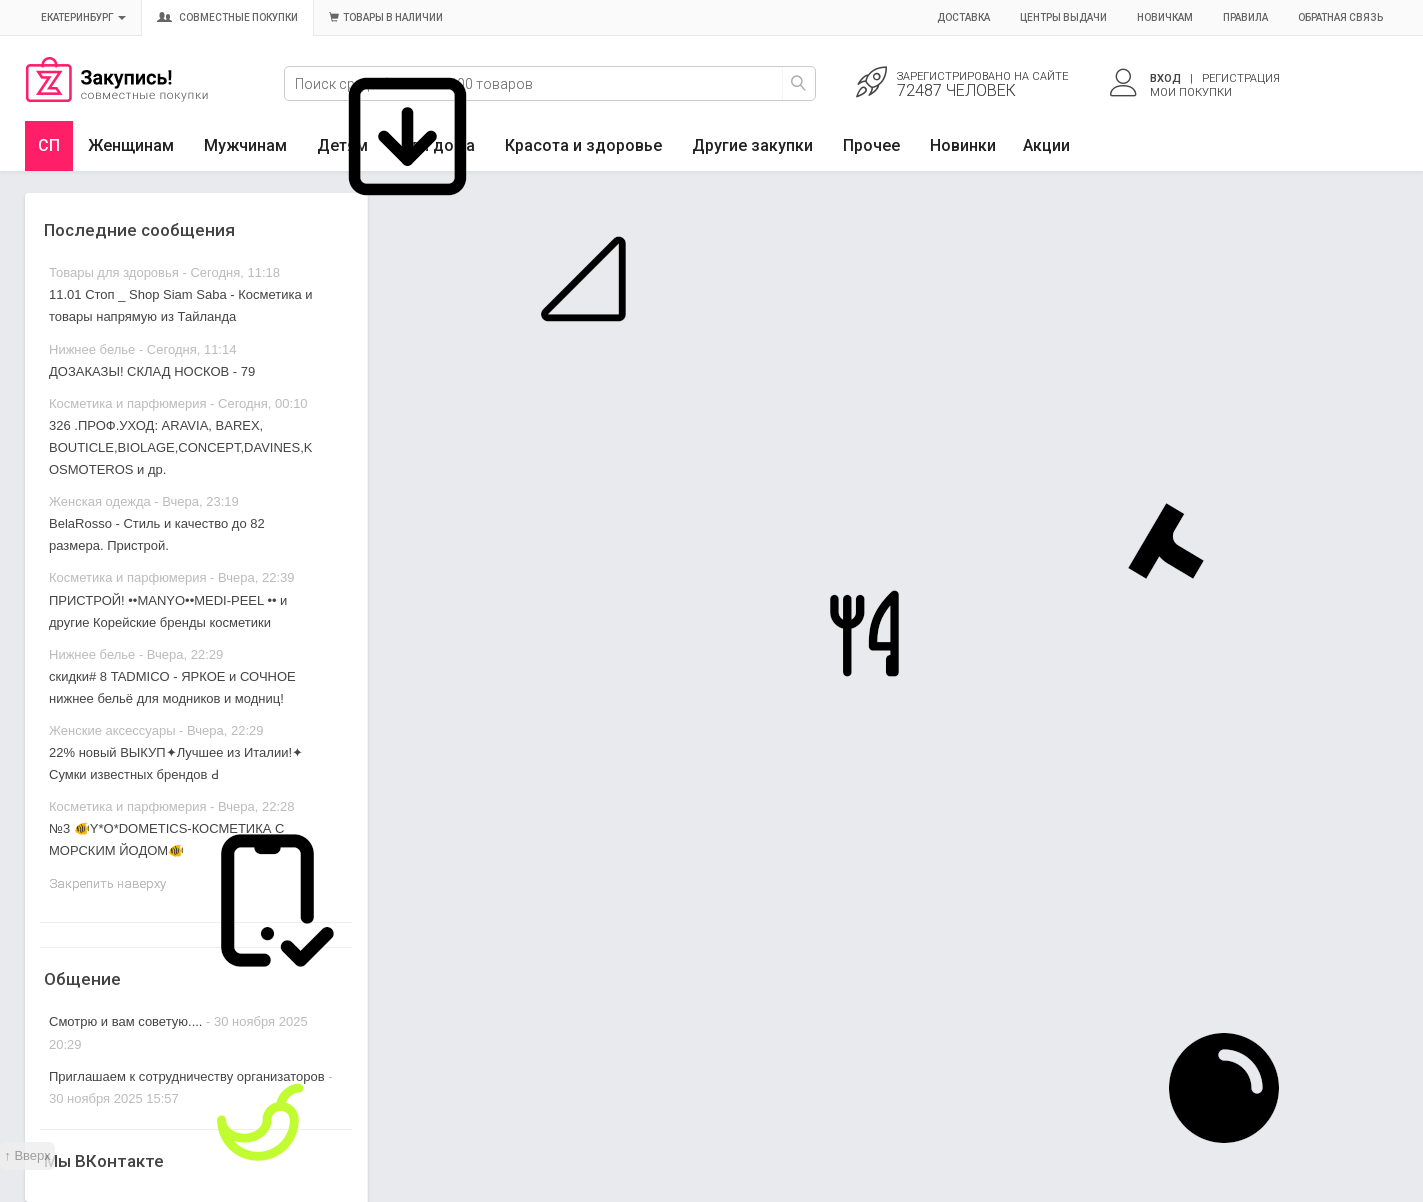 The width and height of the screenshot is (1423, 1202). Describe the element at coordinates (407, 136) in the screenshot. I see `download file or content` at that location.